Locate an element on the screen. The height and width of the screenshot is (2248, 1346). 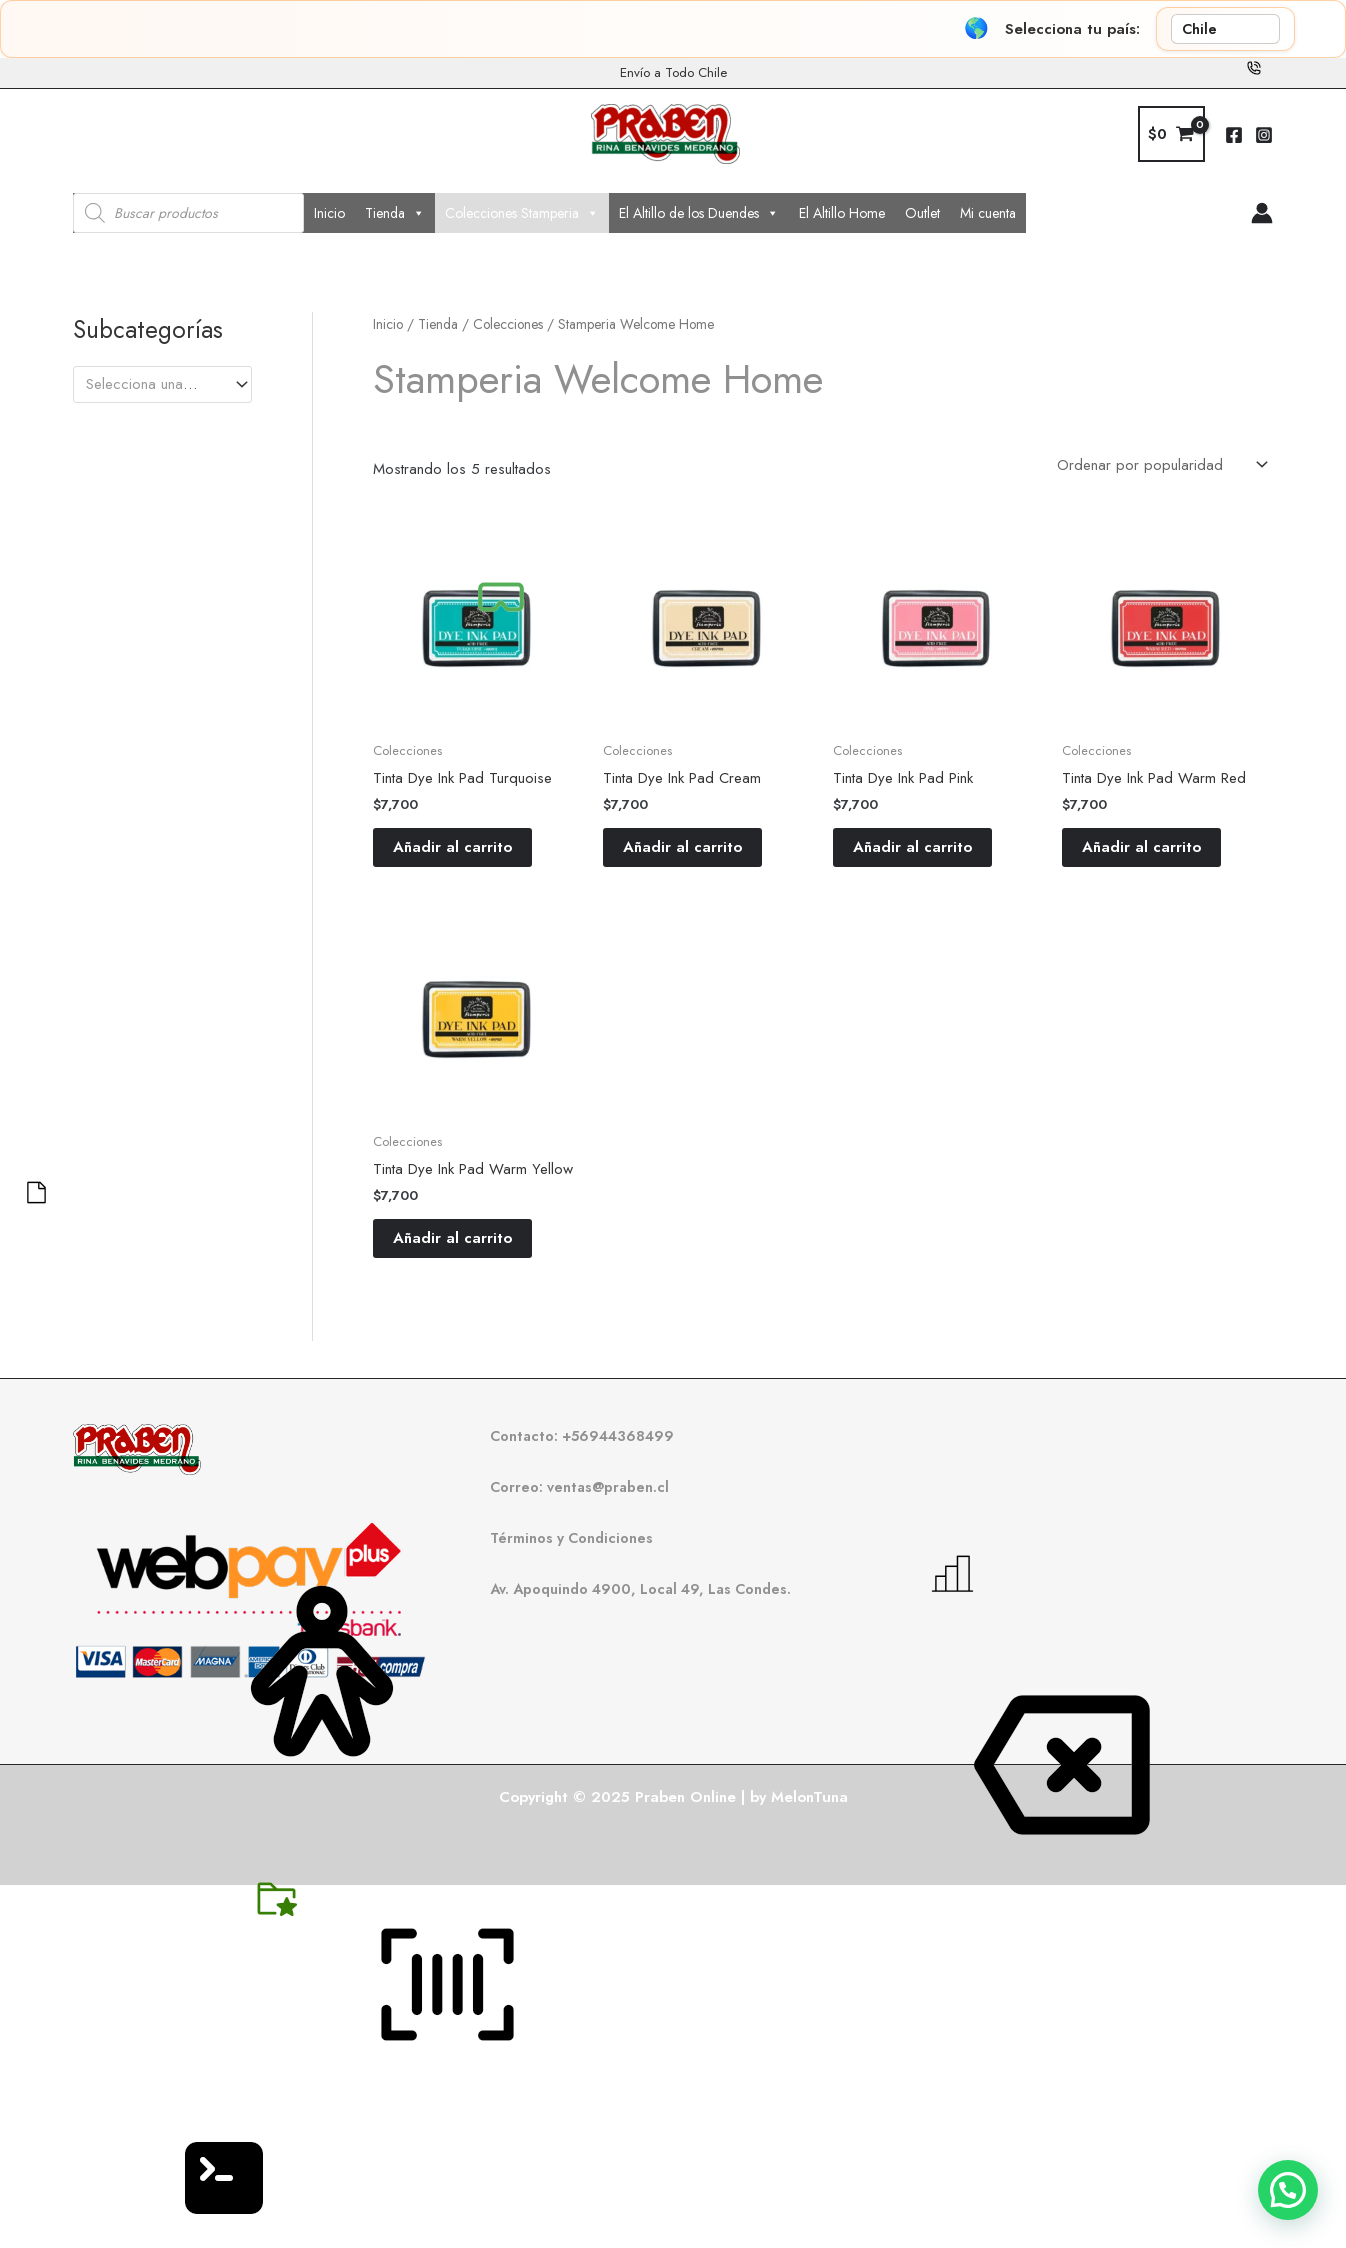
scan a barcode is located at coordinates (447, 1984).